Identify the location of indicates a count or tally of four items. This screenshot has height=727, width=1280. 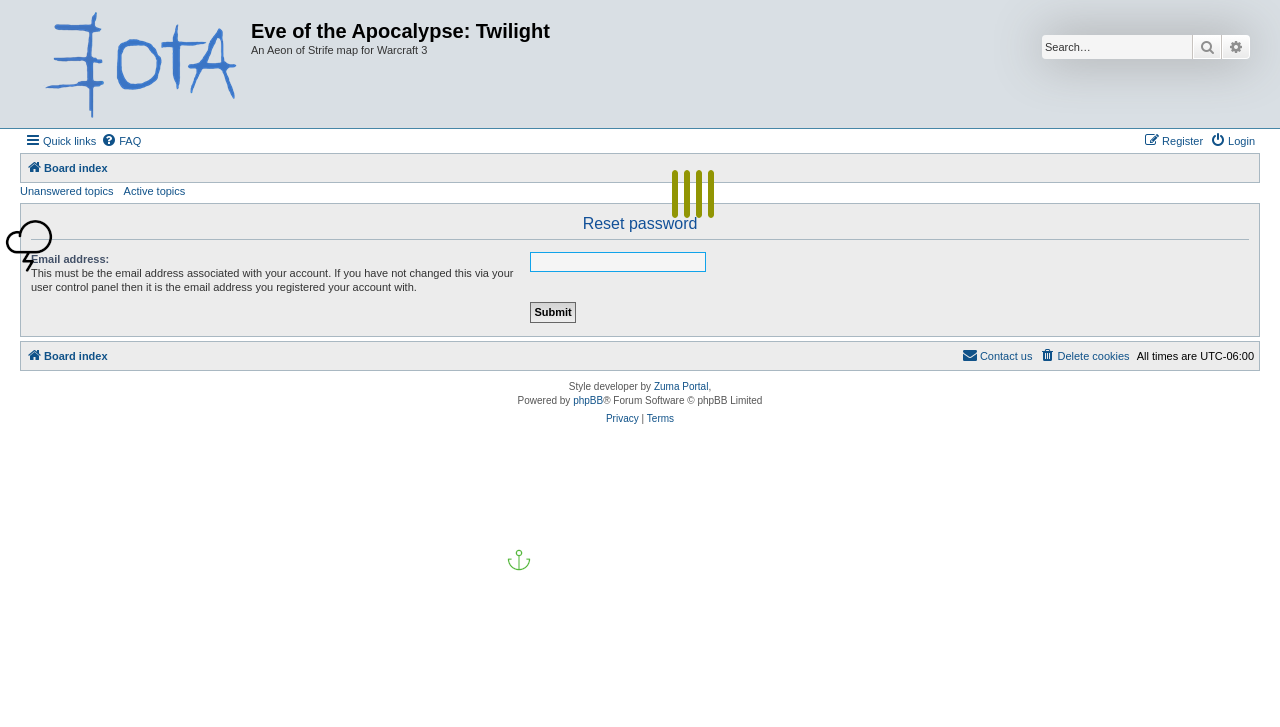
(693, 194).